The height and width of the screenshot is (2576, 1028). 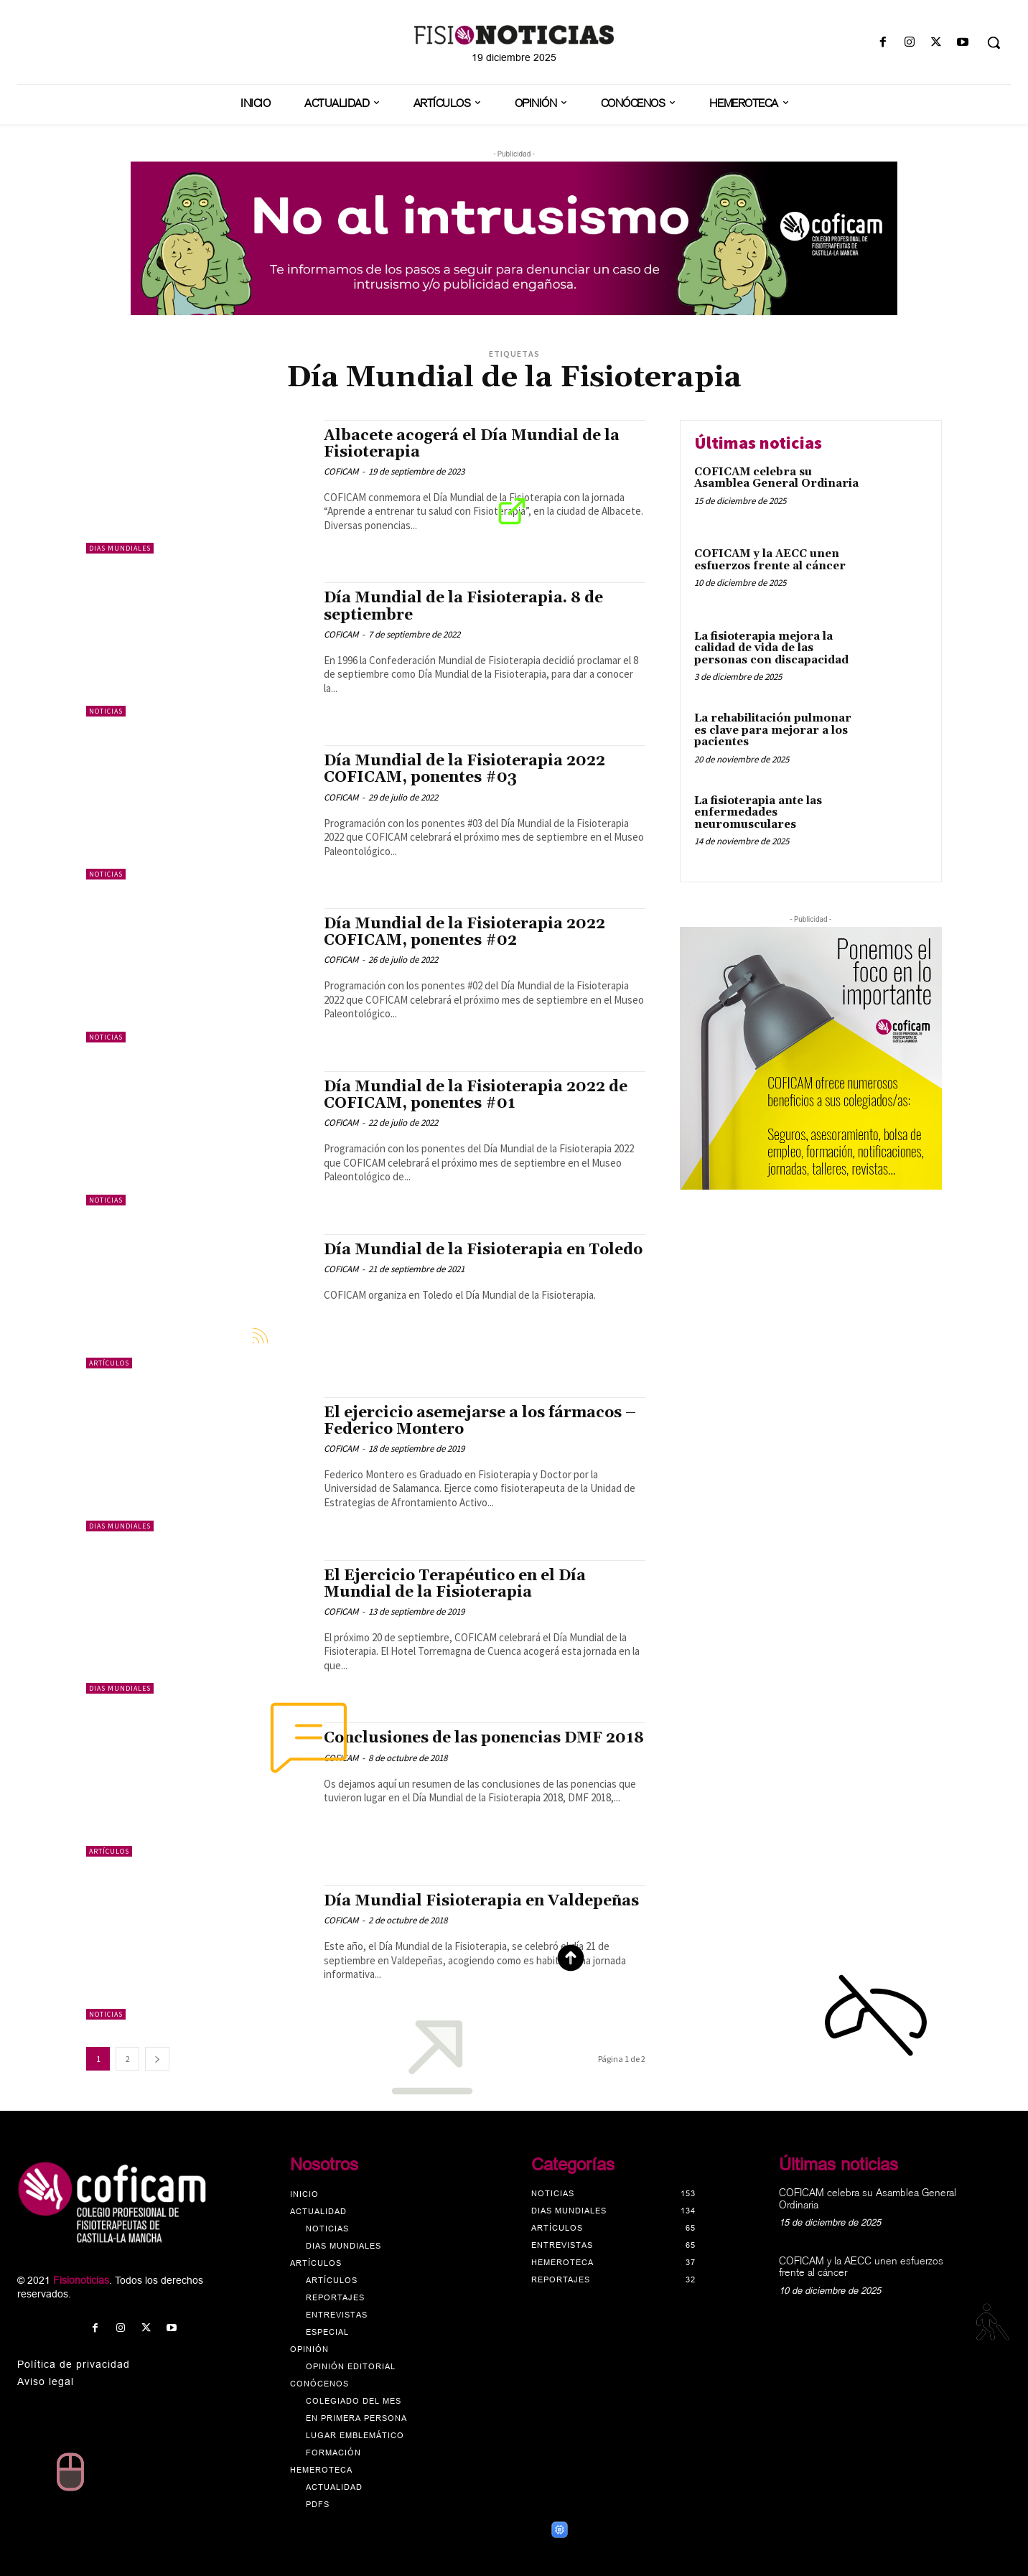 What do you see at coordinates (432, 2054) in the screenshot?
I see `open link in new window or tab` at bounding box center [432, 2054].